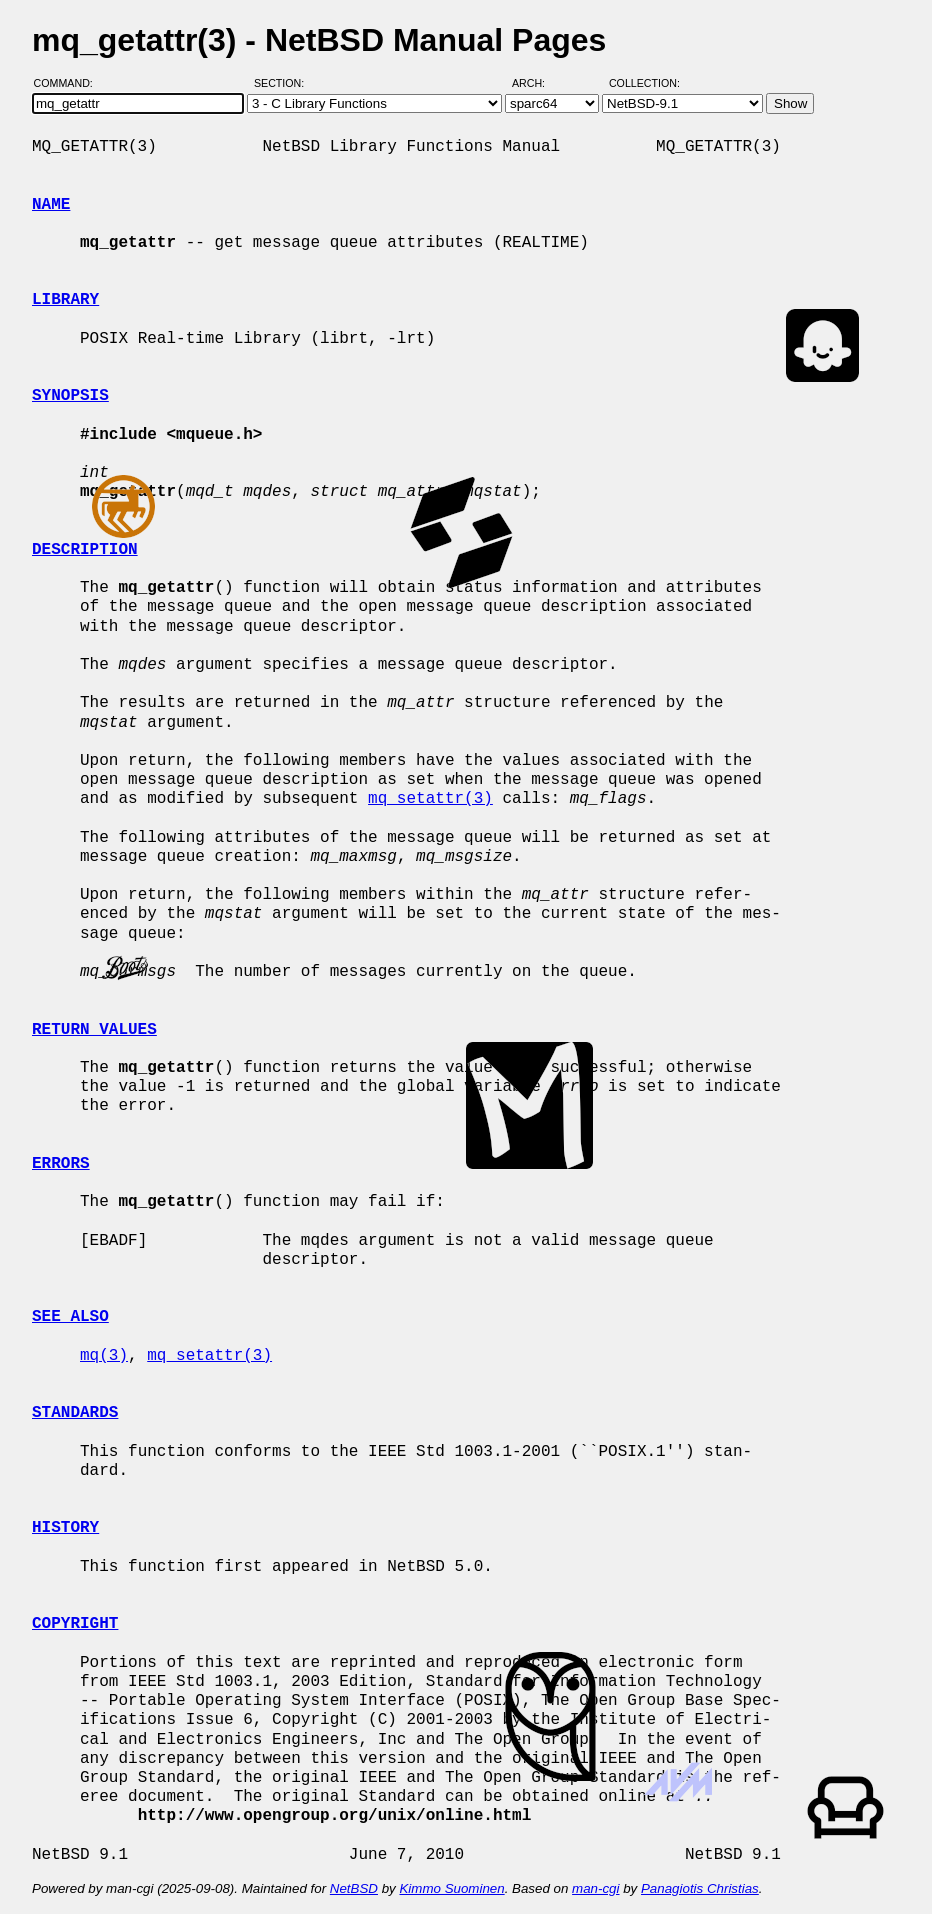 This screenshot has height=1914, width=932. I want to click on open the coze app, so click(822, 345).